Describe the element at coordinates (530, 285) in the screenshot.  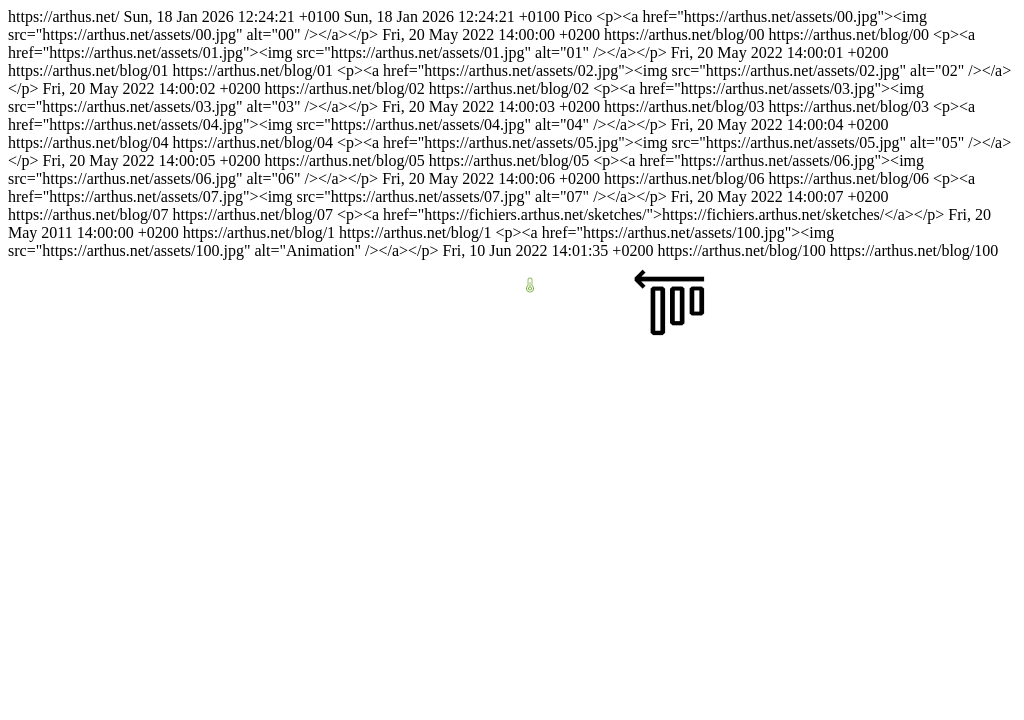
I see `view current temperature` at that location.